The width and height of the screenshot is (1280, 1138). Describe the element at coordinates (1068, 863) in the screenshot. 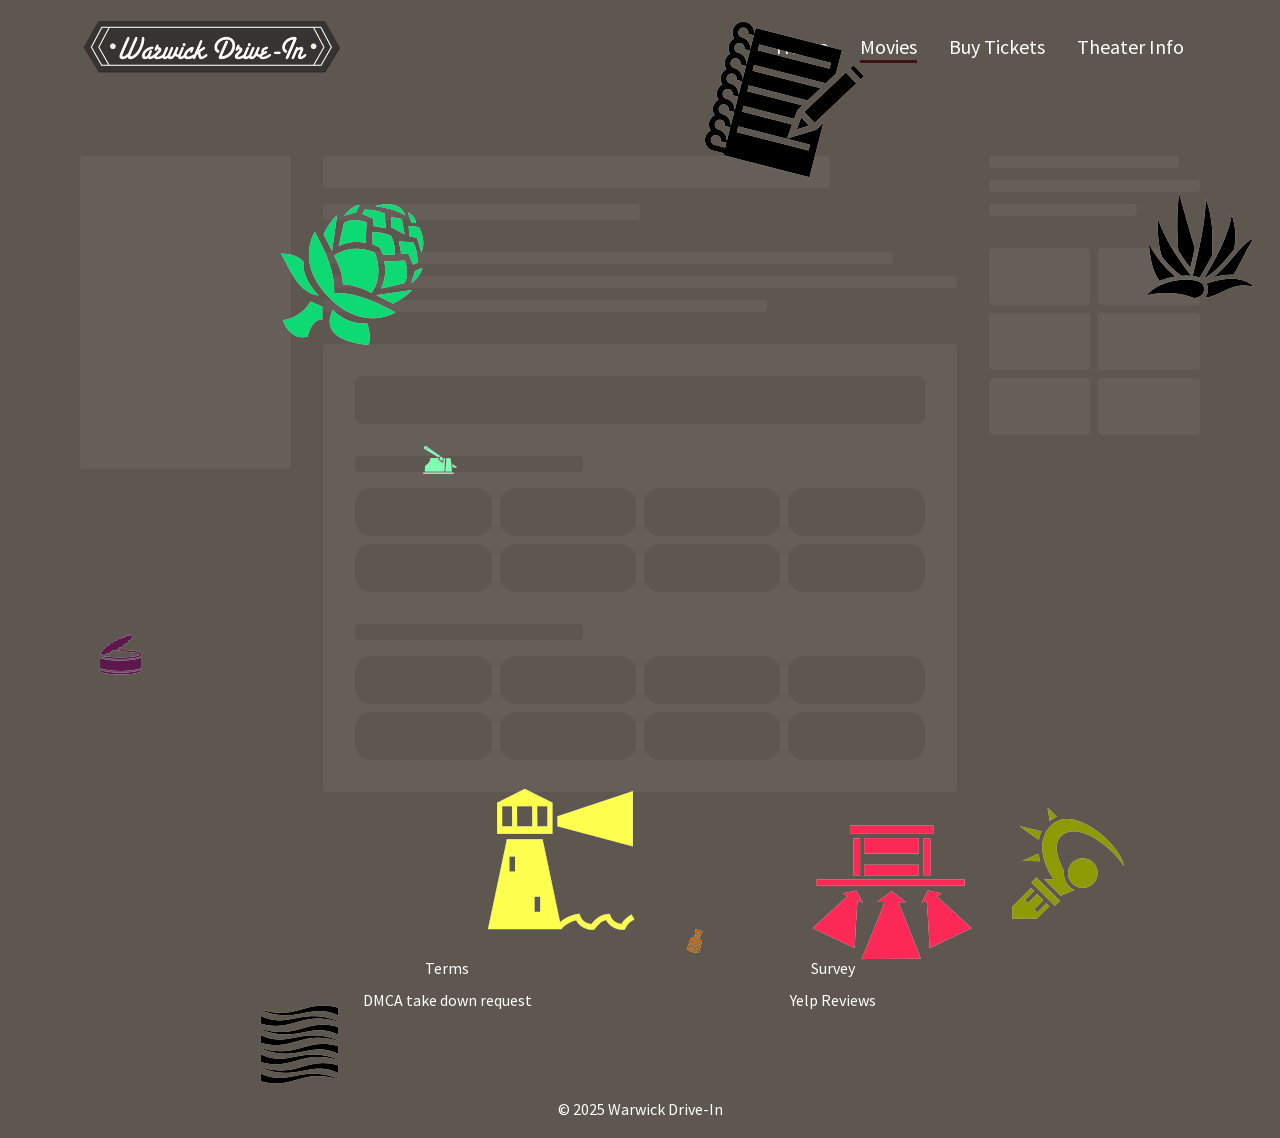

I see `equip a magic staff or wand` at that location.